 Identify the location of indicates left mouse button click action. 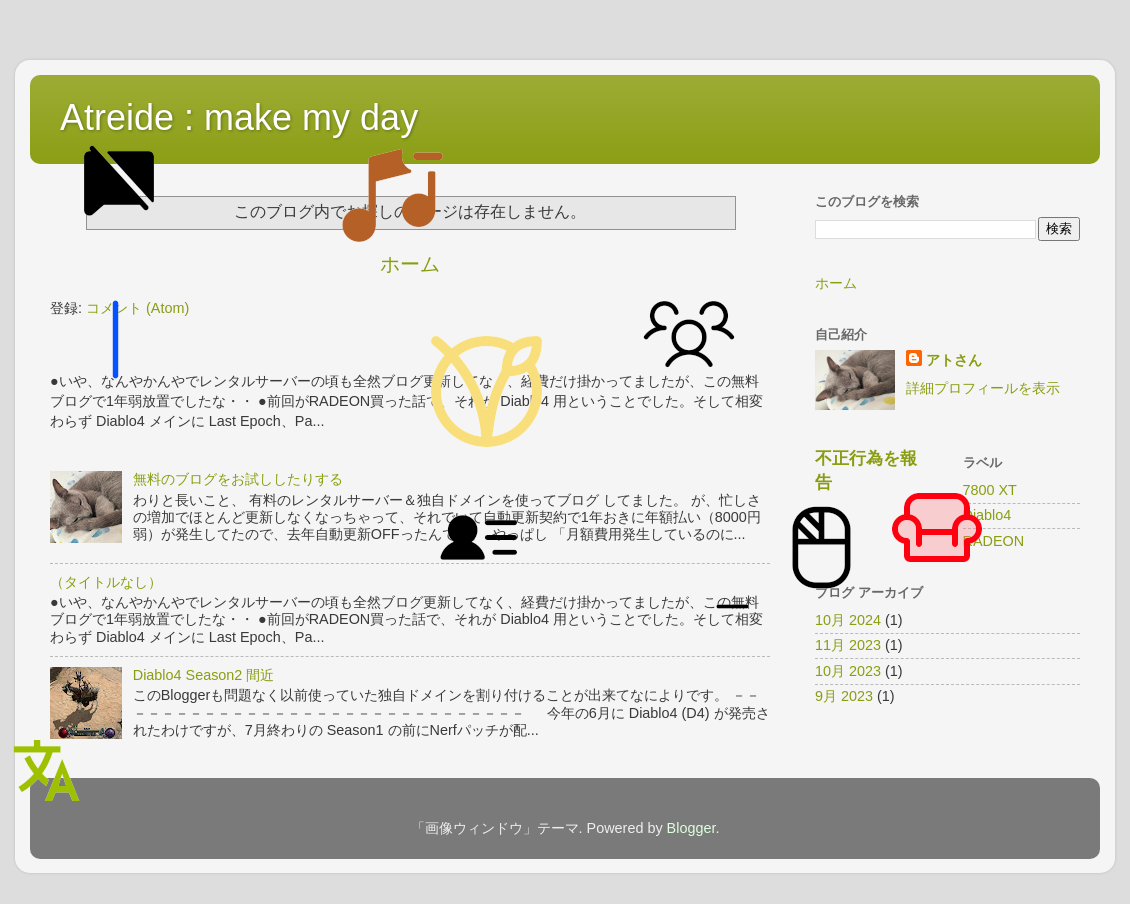
(821, 547).